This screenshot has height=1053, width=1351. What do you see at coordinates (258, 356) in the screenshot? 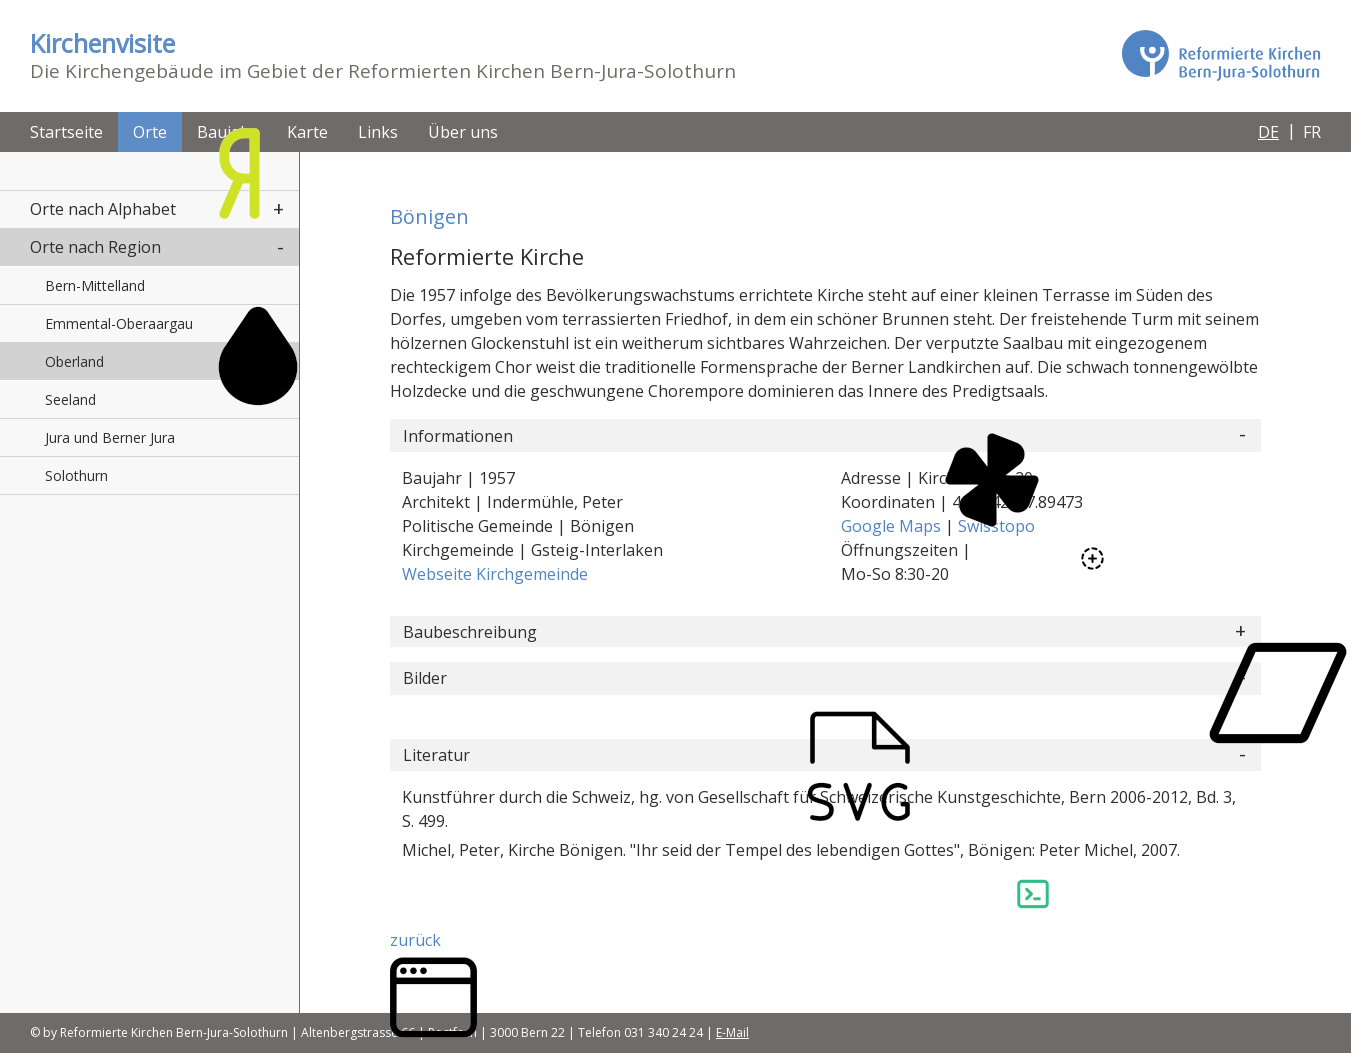
I see `adjust water or hydration settings` at bounding box center [258, 356].